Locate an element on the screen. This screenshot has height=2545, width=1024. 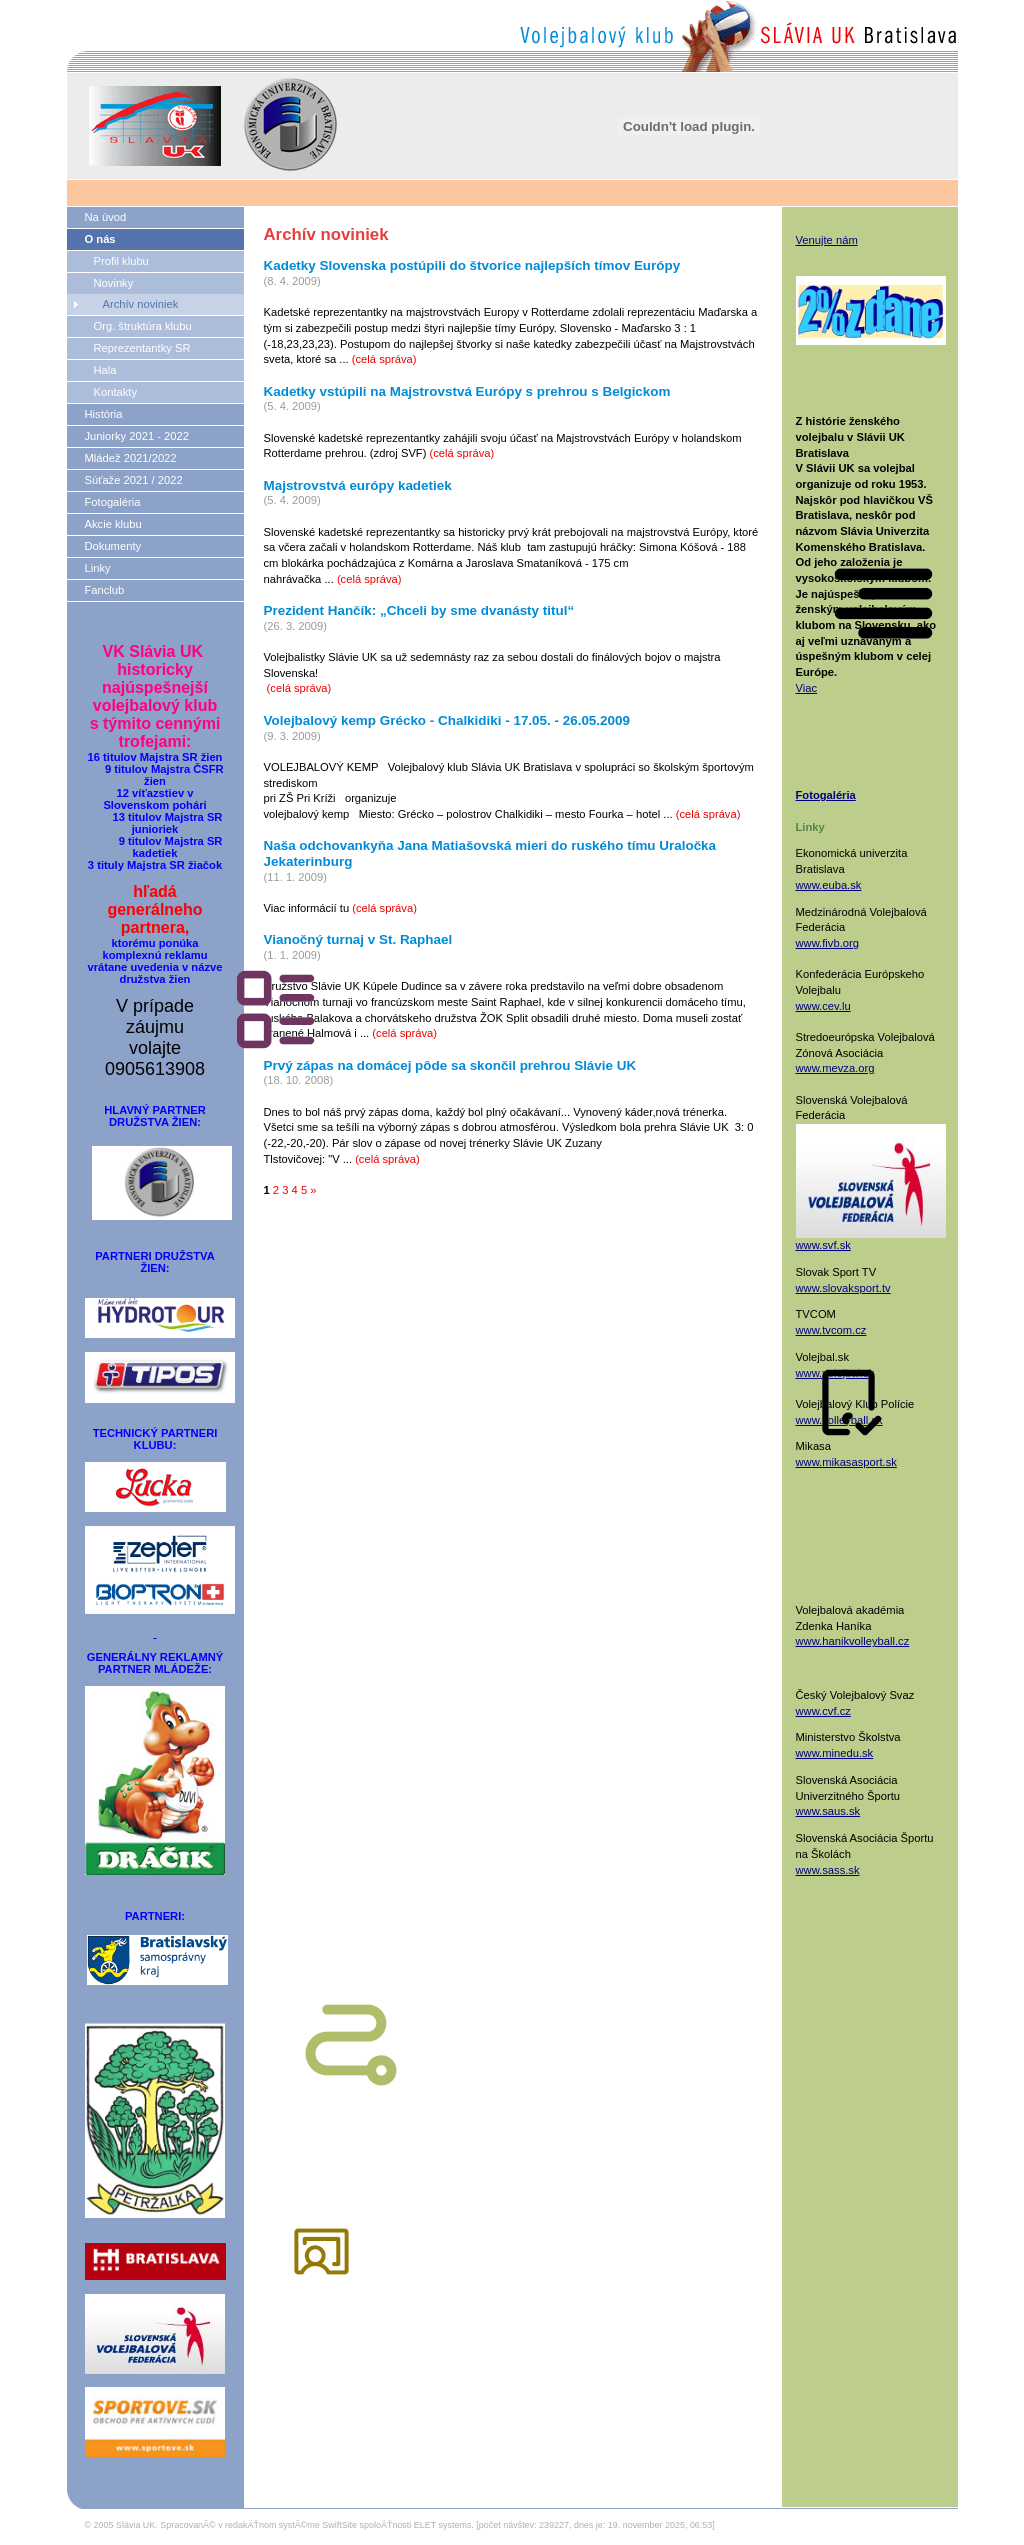
align text to the right is located at coordinates (883, 605).